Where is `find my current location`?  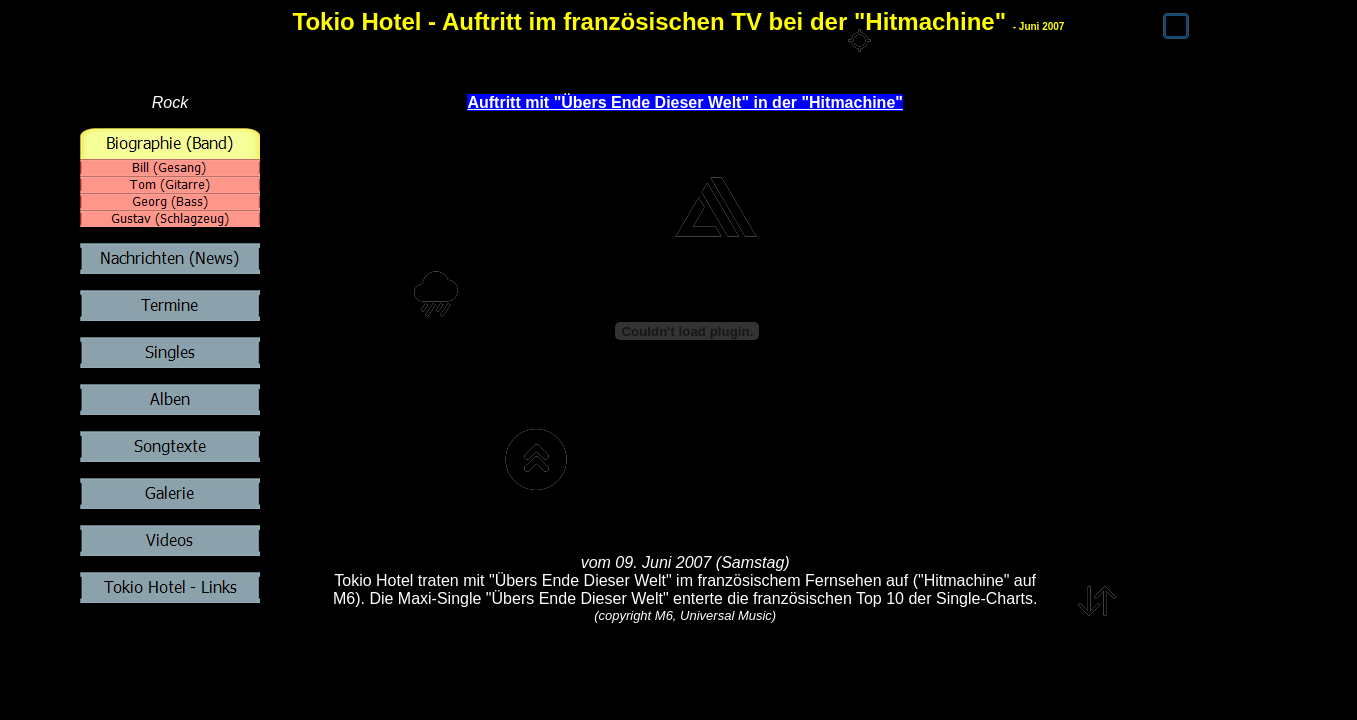
find my current location is located at coordinates (859, 40).